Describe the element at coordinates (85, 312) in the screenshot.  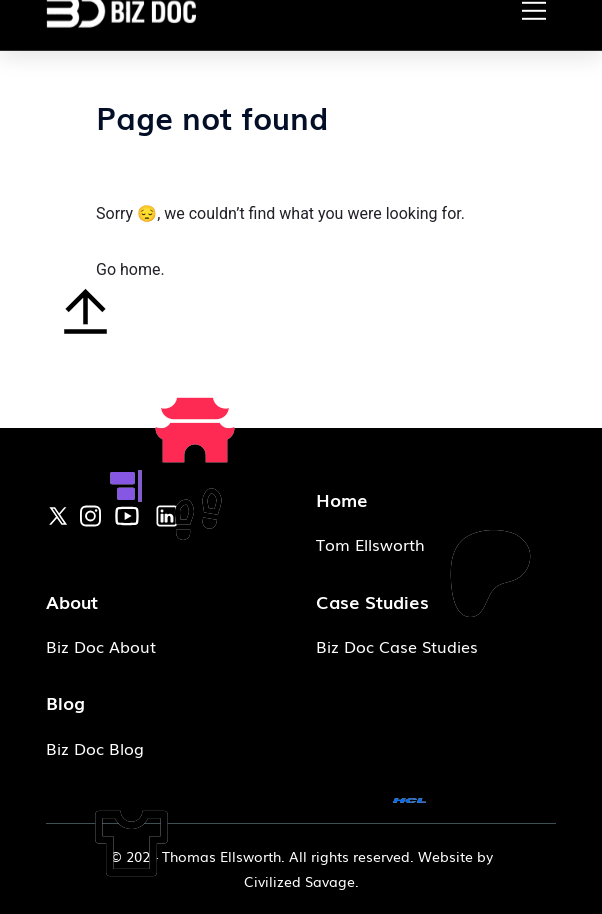
I see `upload a file or document` at that location.